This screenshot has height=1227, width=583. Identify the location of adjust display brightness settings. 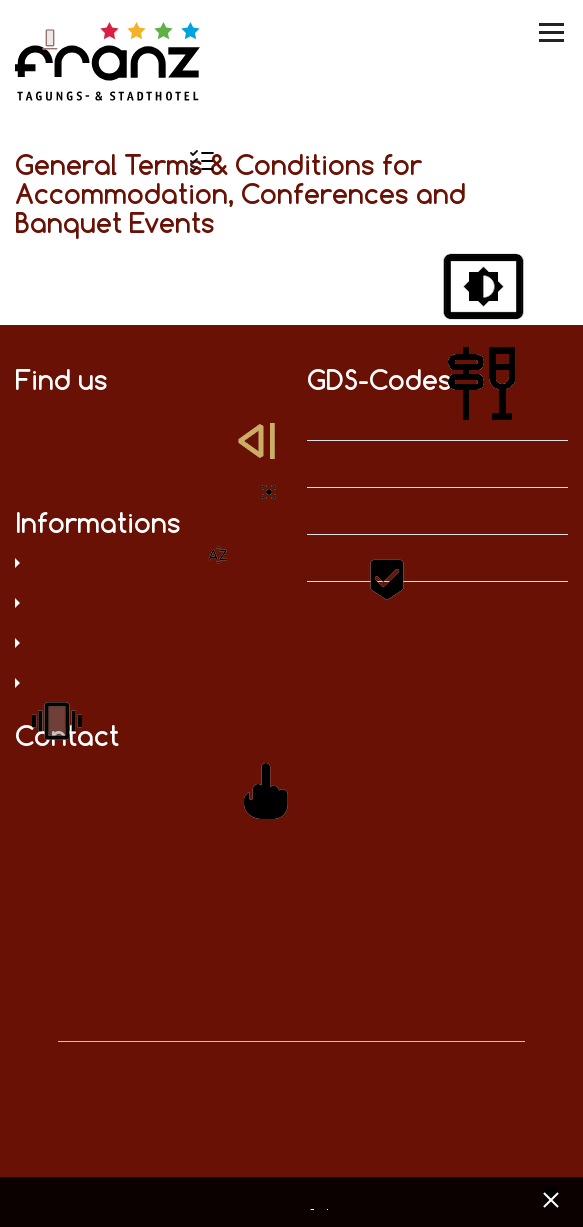
(483, 286).